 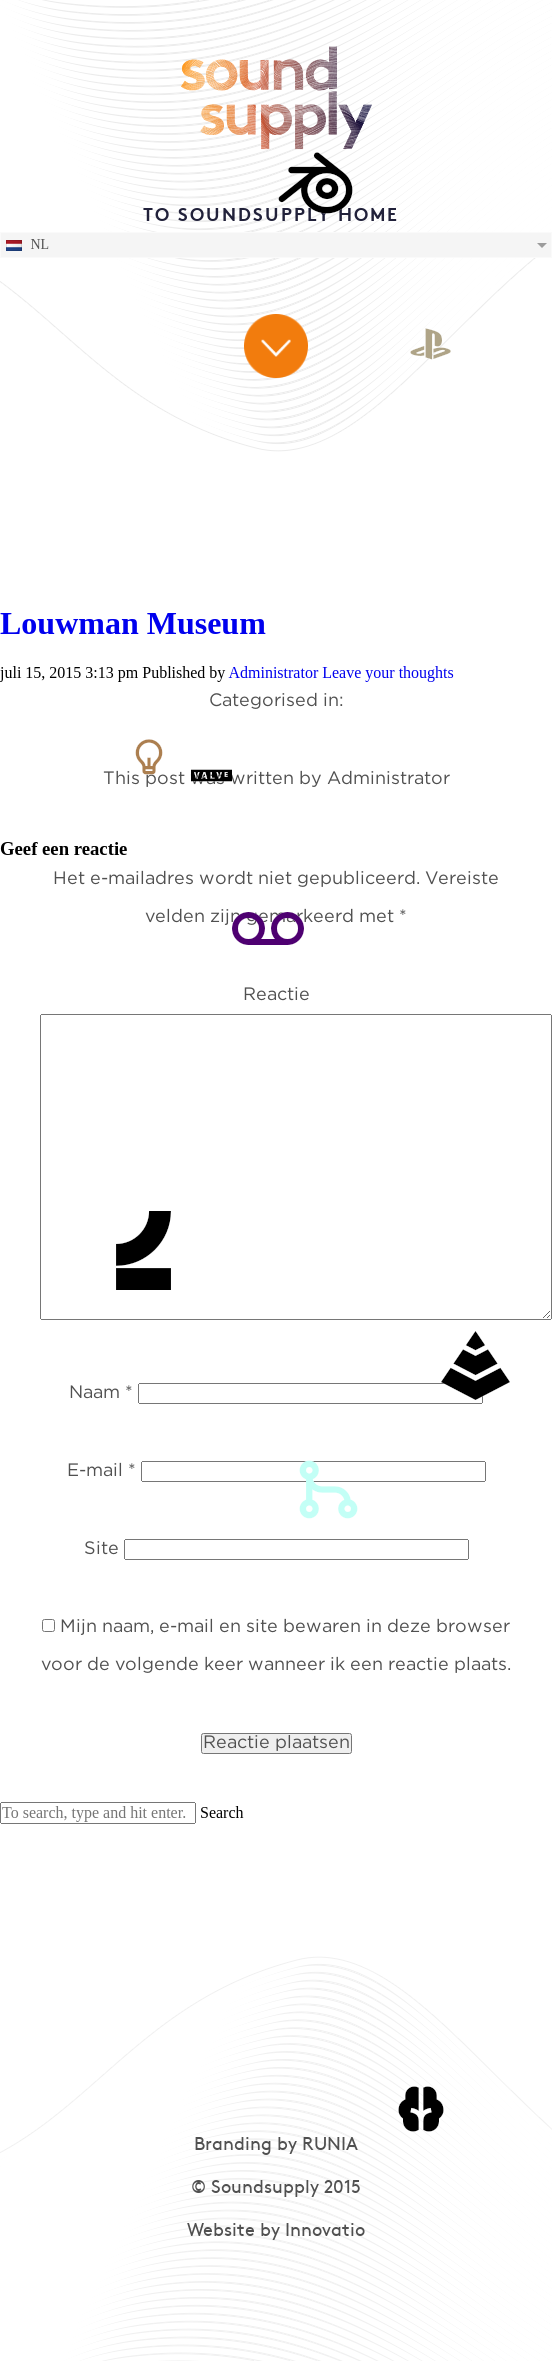 What do you see at coordinates (431, 343) in the screenshot?
I see `playstation brand logo` at bounding box center [431, 343].